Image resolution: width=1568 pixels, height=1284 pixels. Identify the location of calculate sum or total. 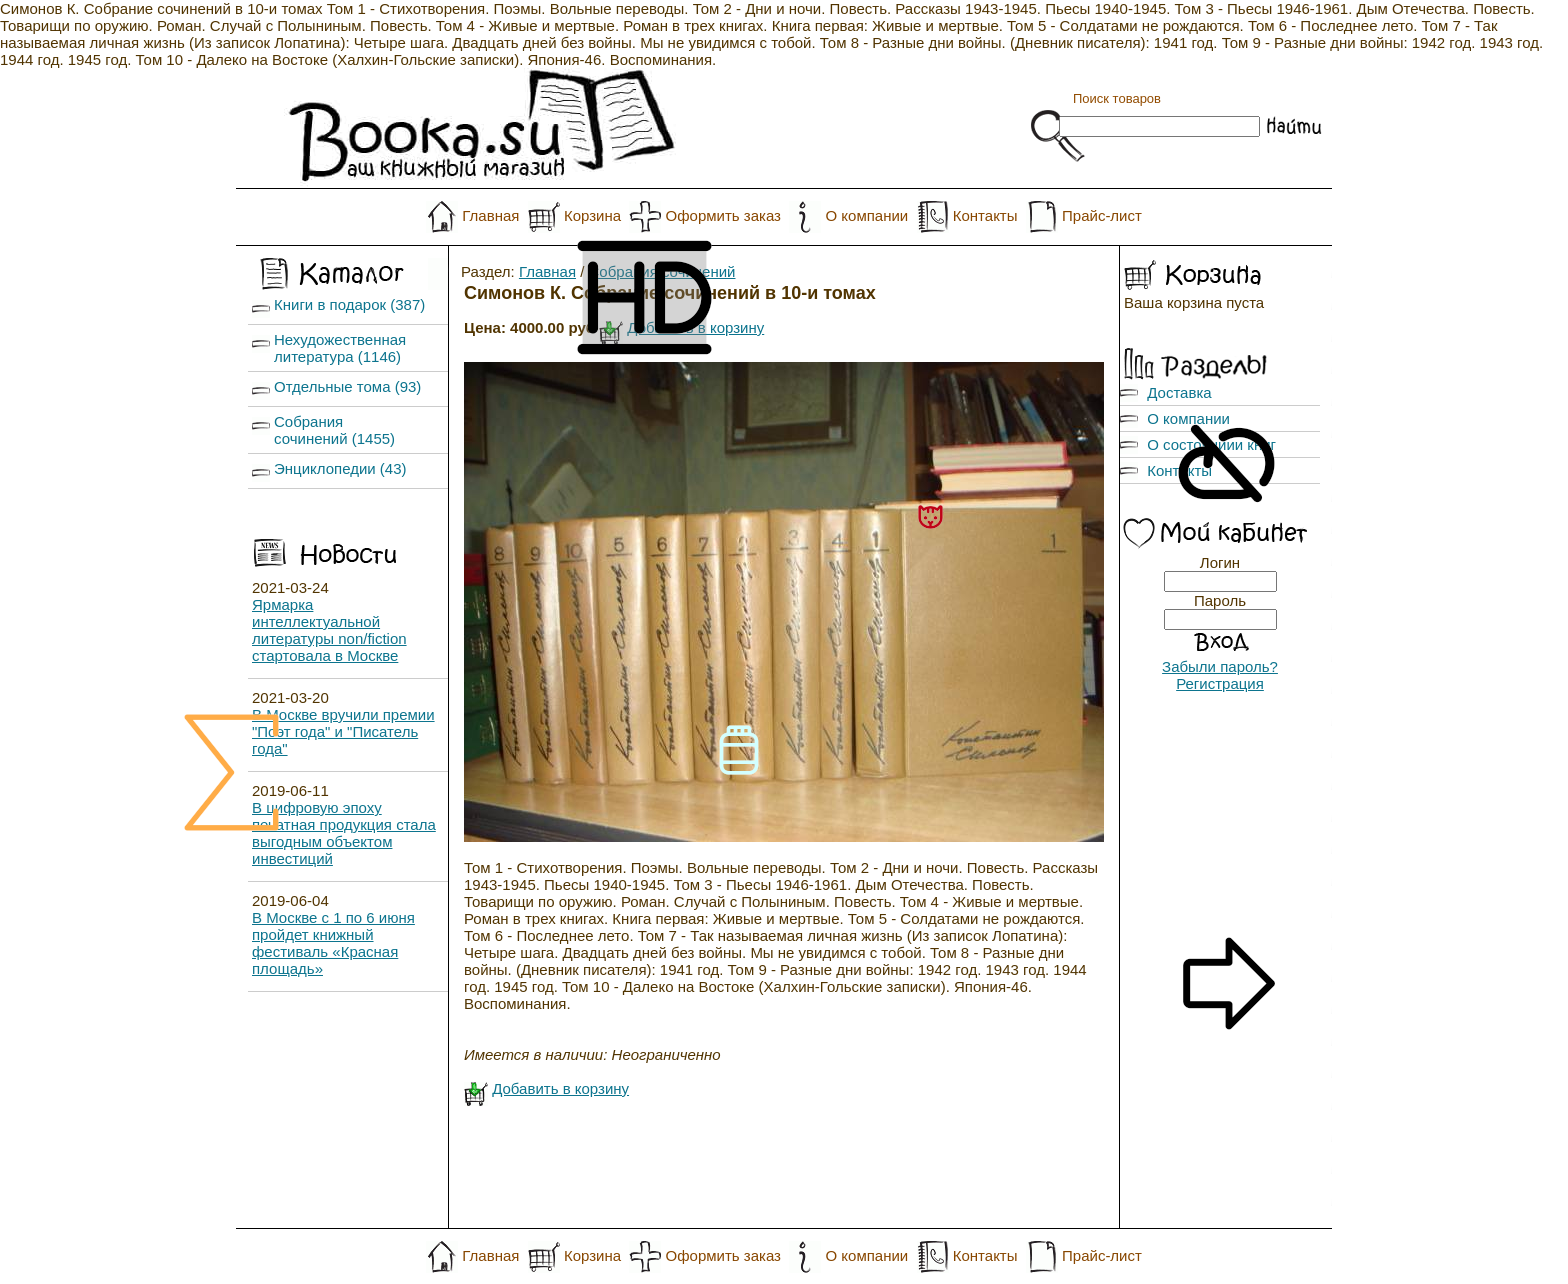
(231, 772).